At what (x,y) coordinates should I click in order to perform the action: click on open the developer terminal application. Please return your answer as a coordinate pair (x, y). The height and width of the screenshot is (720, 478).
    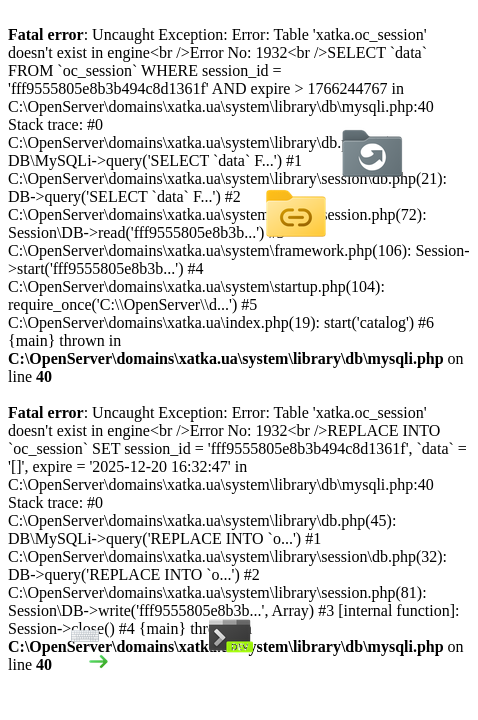
    Looking at the image, I should click on (231, 635).